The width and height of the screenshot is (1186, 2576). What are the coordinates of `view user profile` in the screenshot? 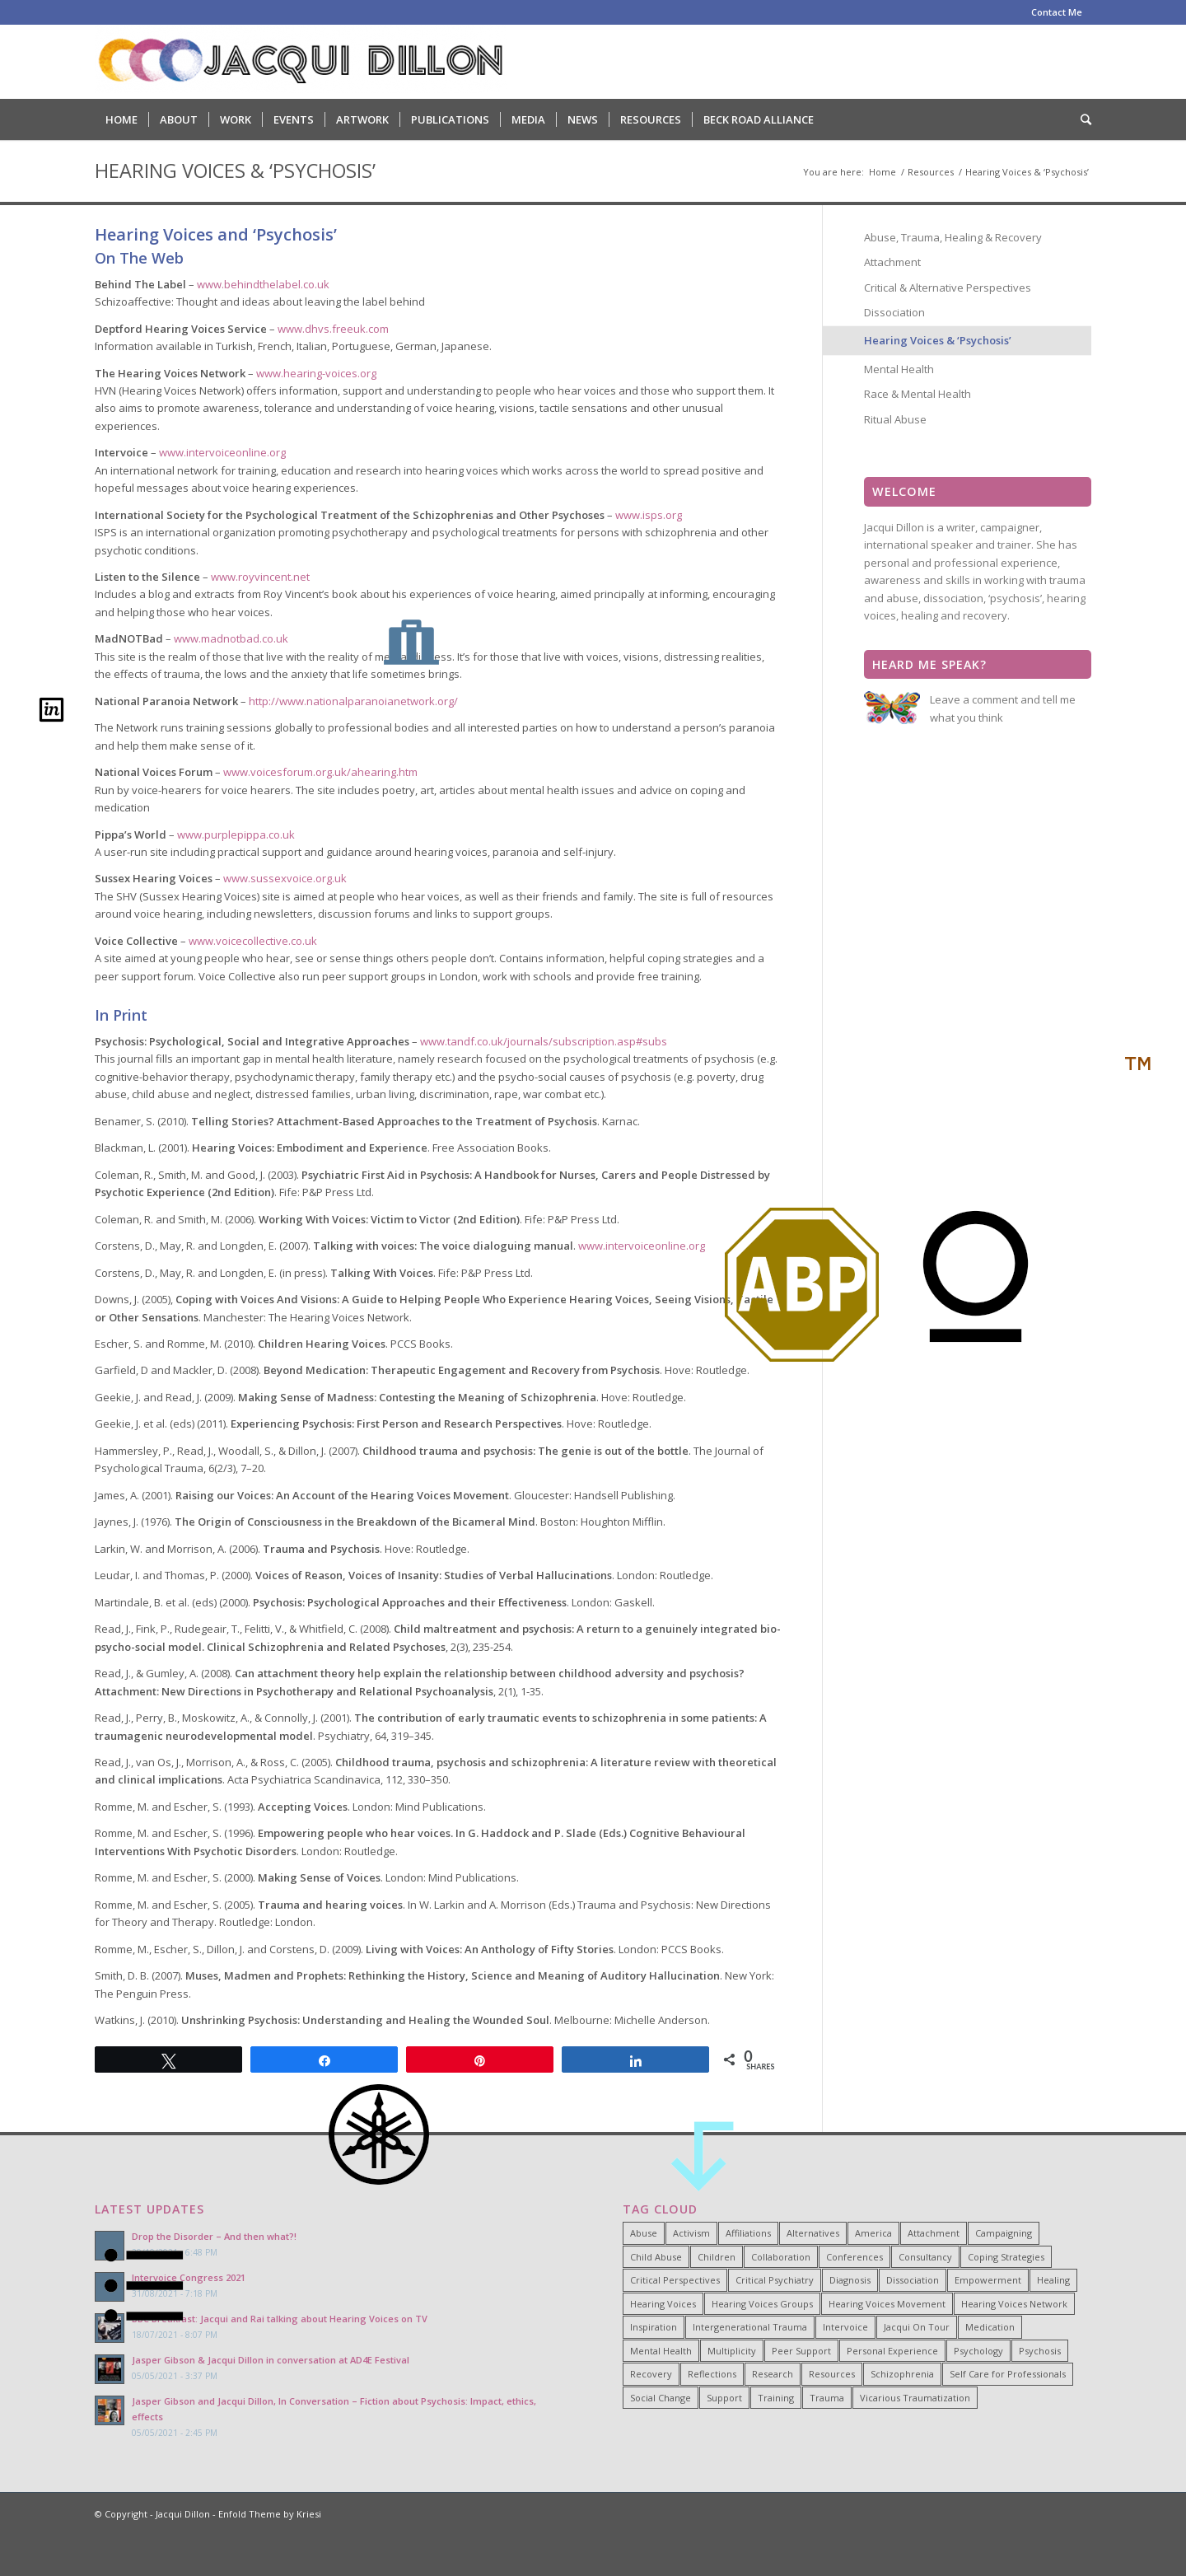 It's located at (975, 1276).